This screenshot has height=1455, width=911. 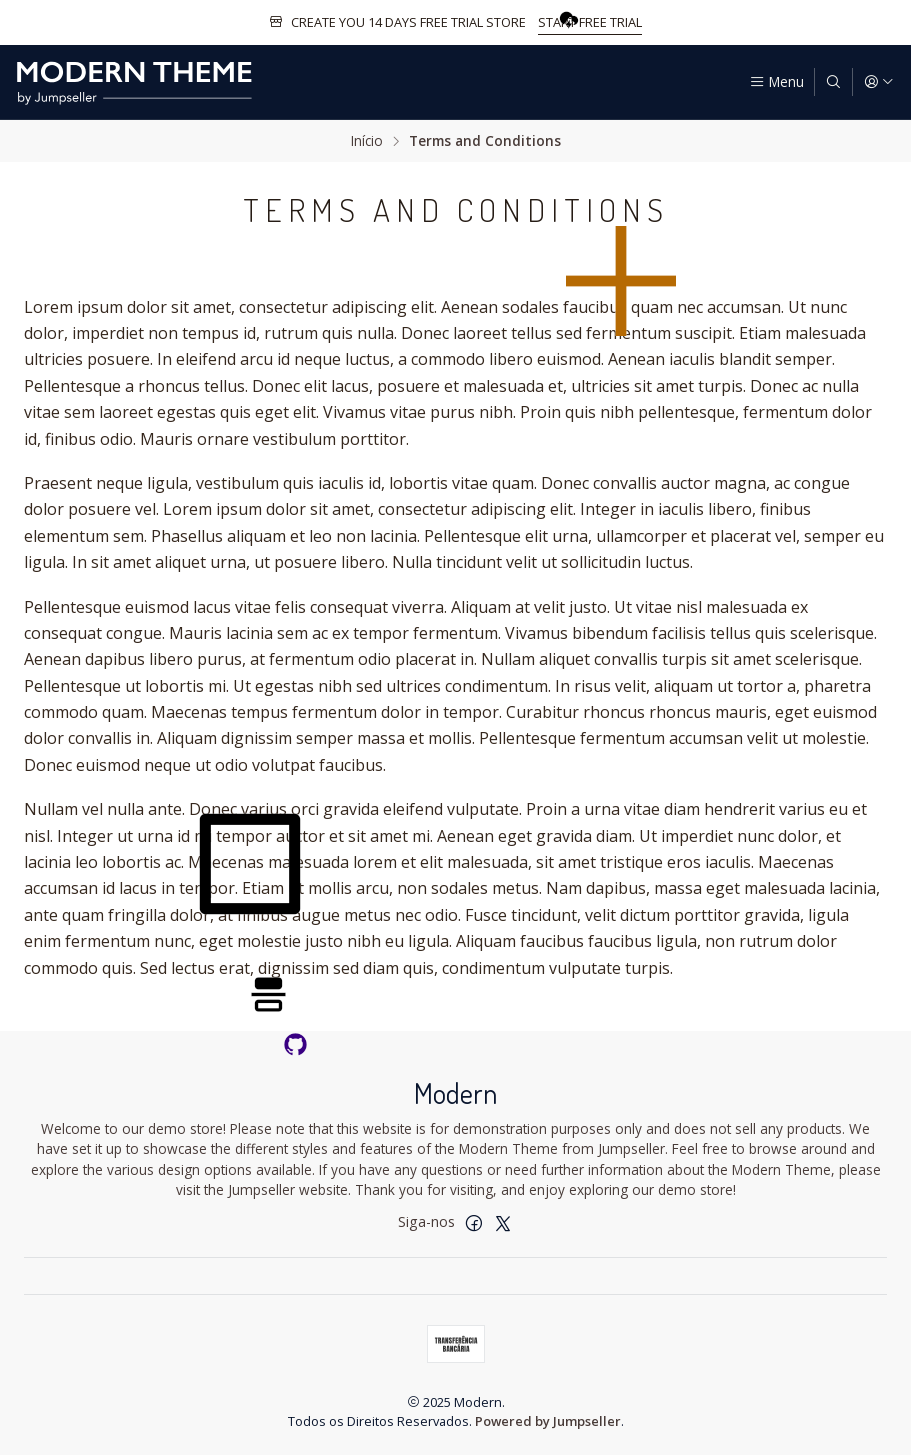 What do you see at coordinates (621, 281) in the screenshot?
I see `add a new item` at bounding box center [621, 281].